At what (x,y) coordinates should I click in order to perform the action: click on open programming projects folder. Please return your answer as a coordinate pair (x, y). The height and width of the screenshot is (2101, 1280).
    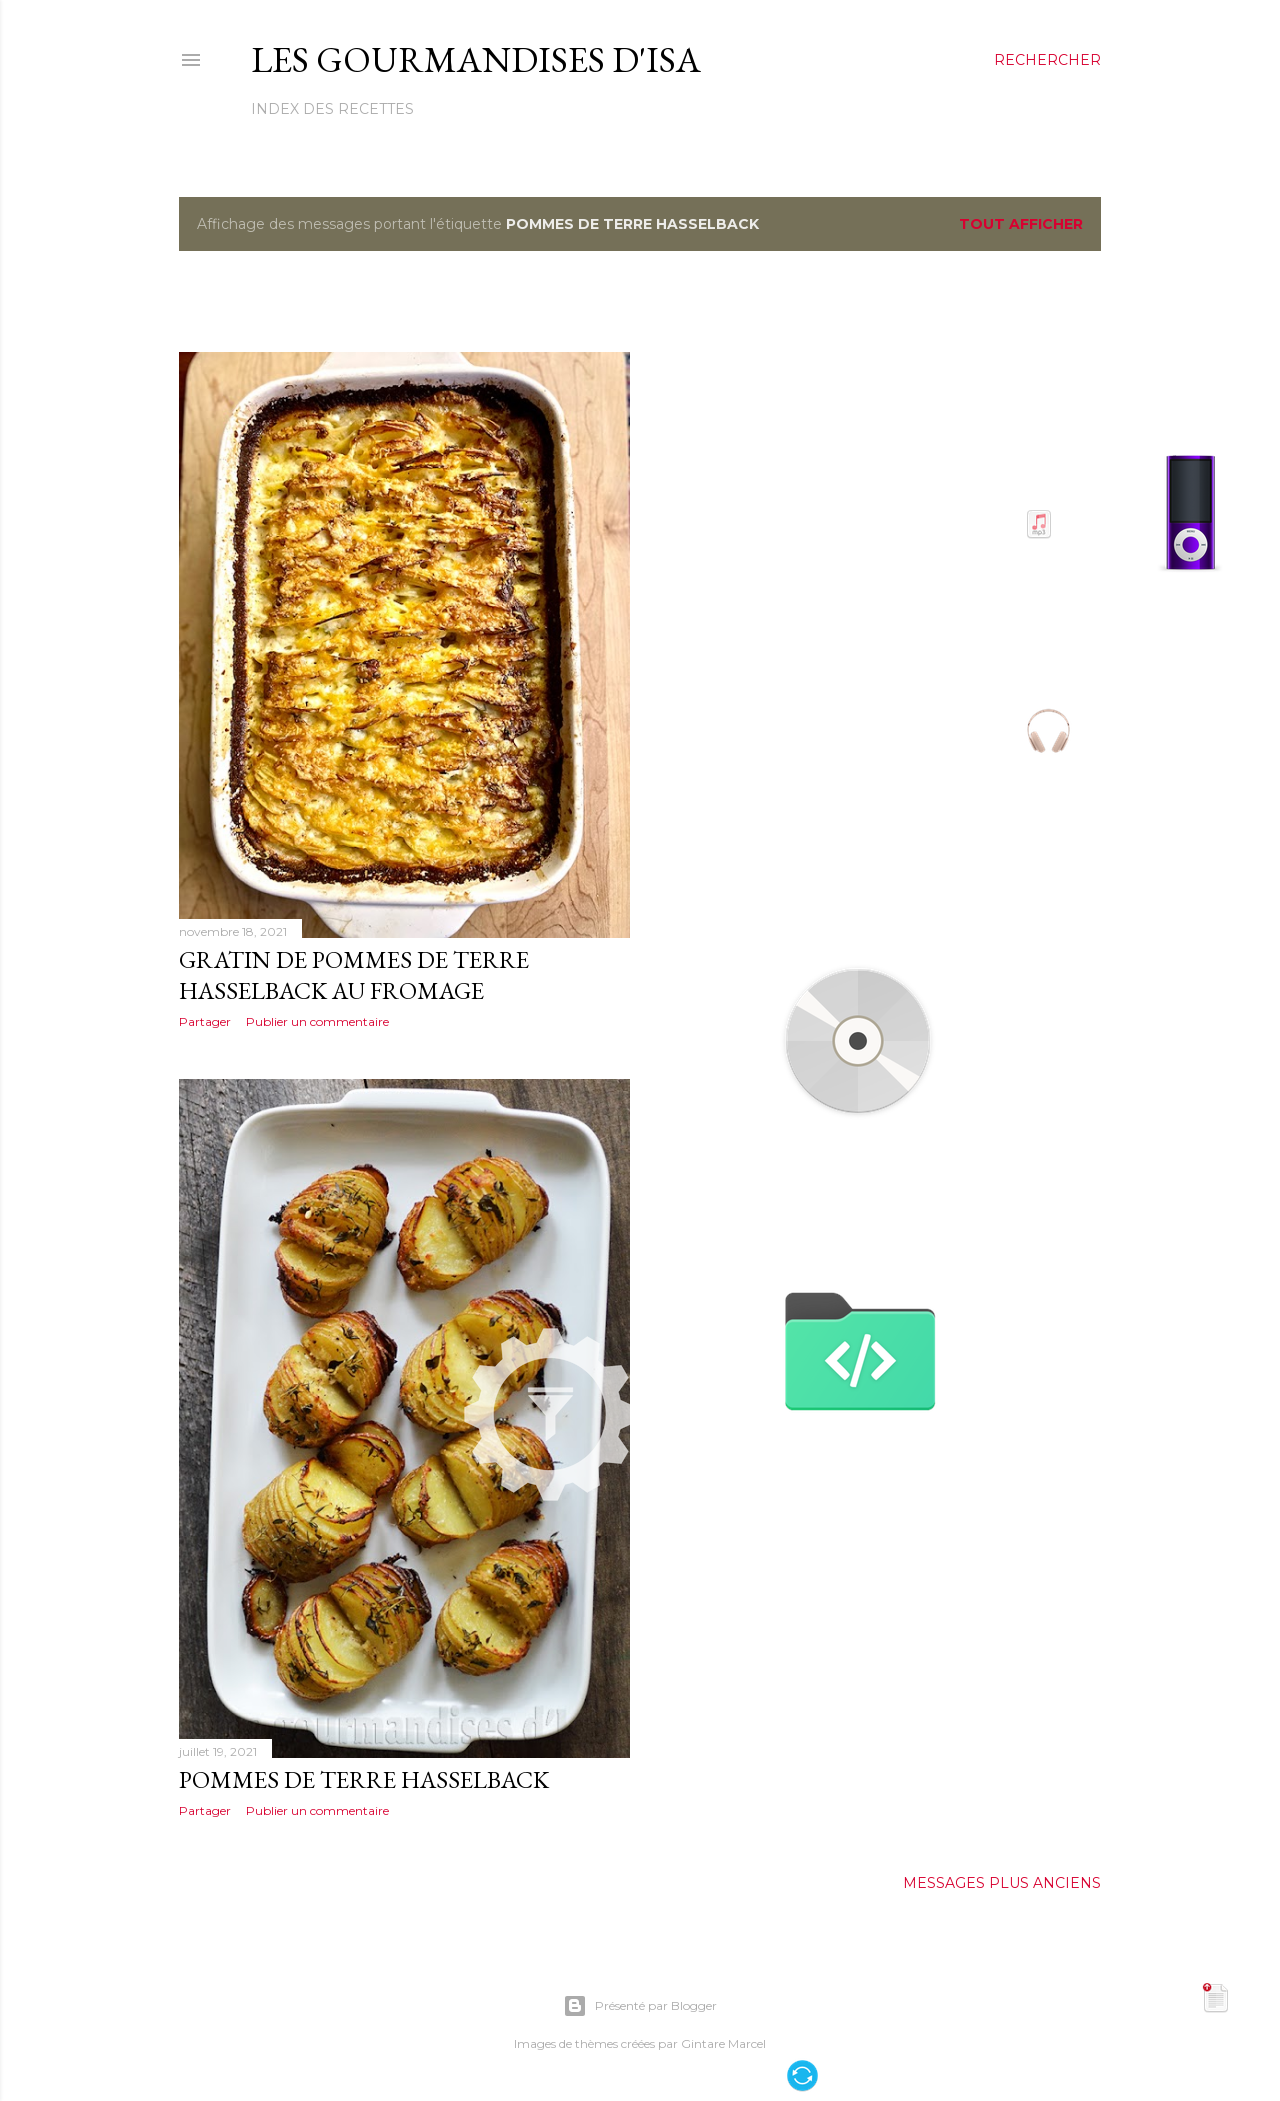
    Looking at the image, I should click on (859, 1355).